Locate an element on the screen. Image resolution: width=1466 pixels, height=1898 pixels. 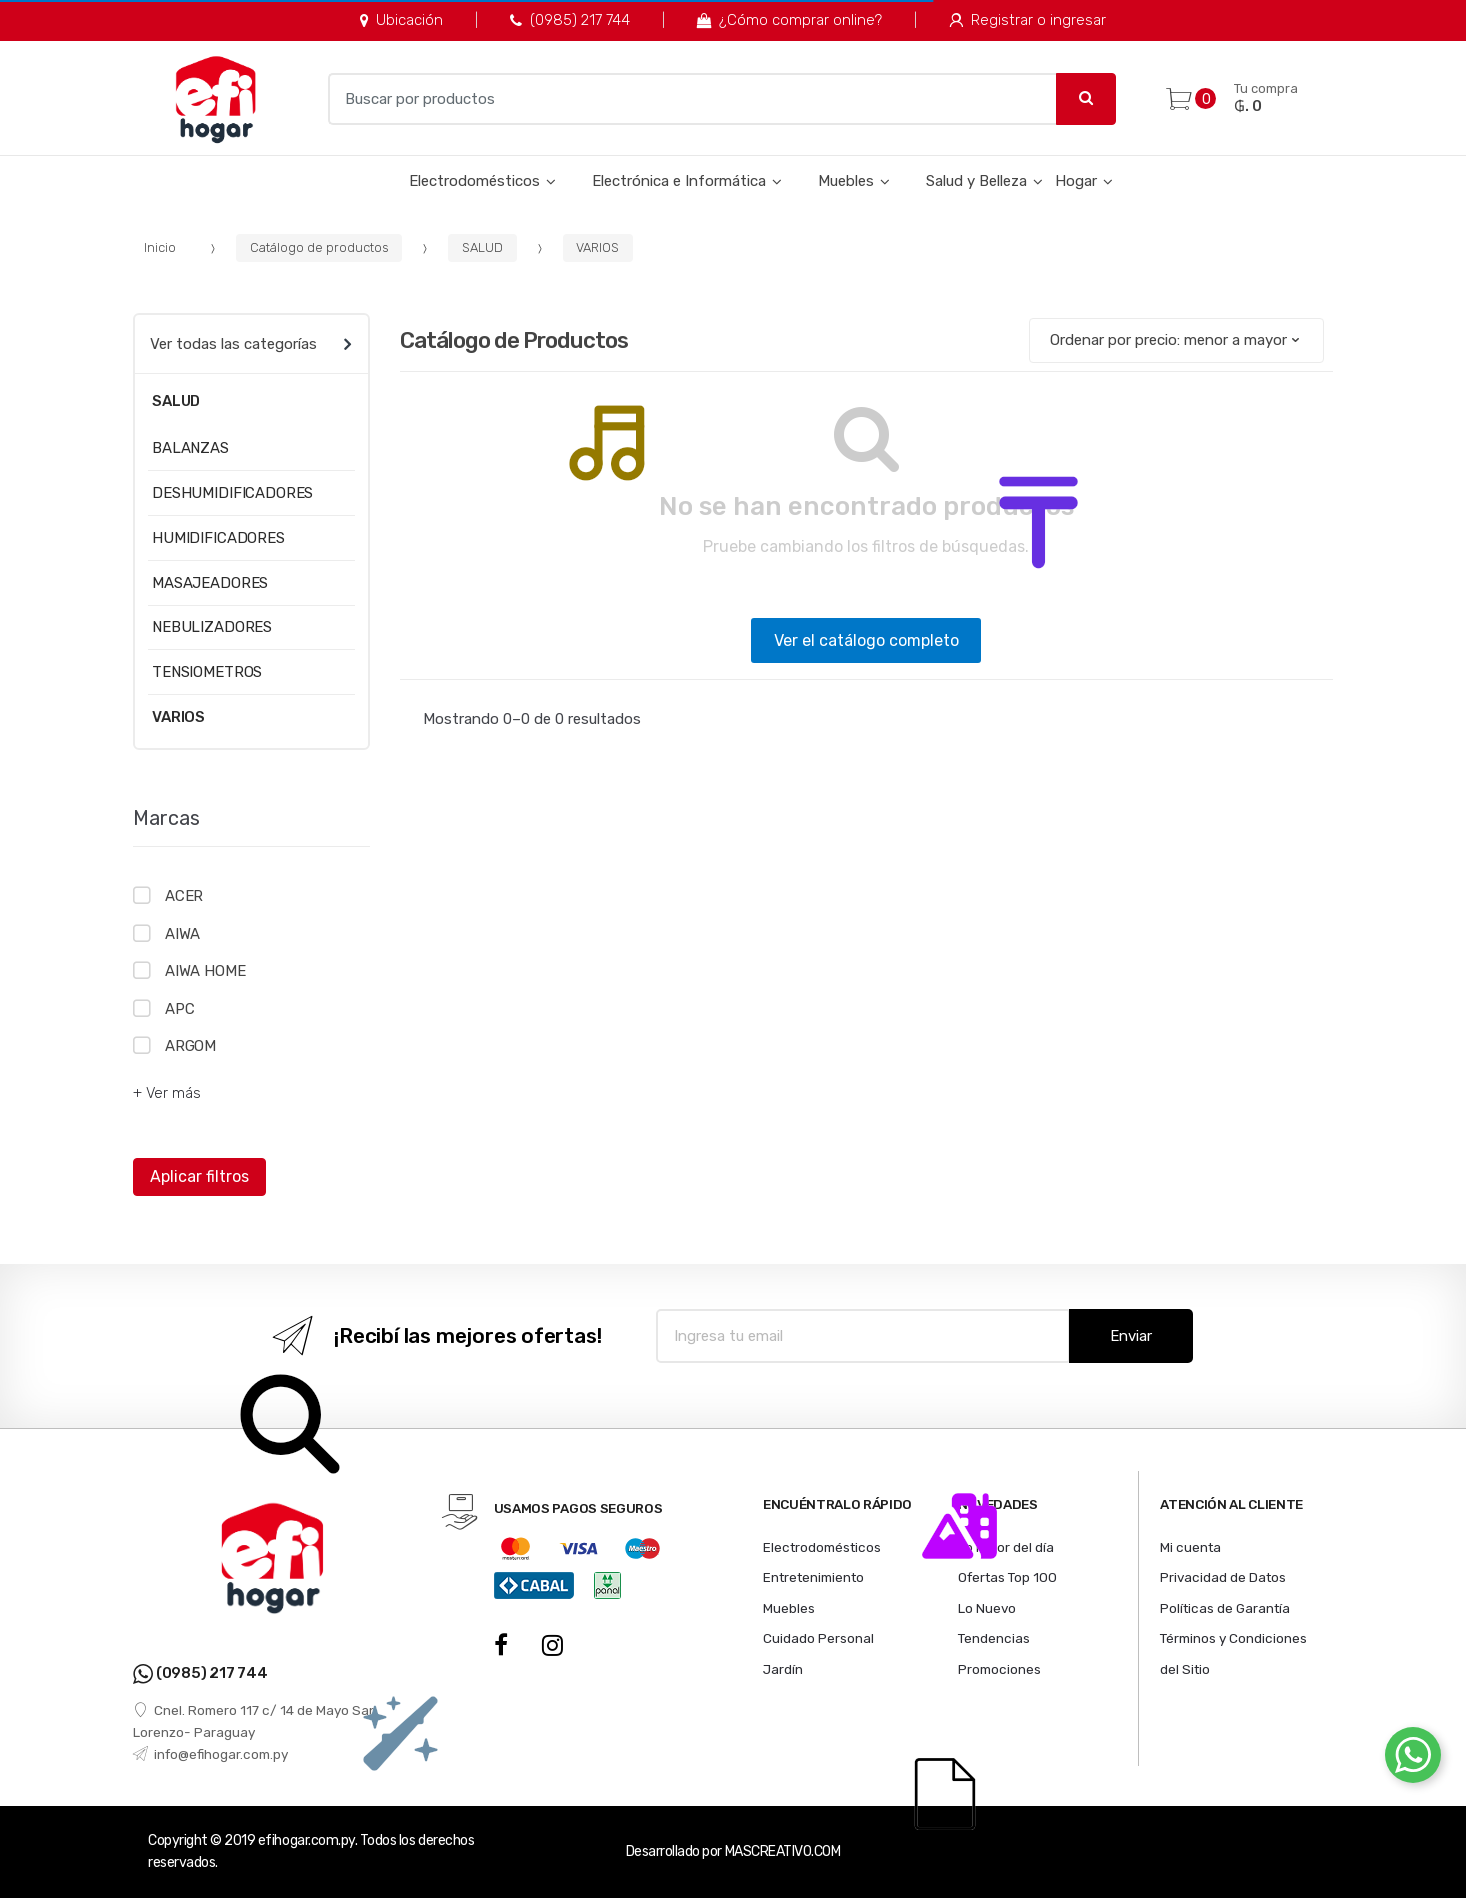
search for content is located at coordinates (290, 1424).